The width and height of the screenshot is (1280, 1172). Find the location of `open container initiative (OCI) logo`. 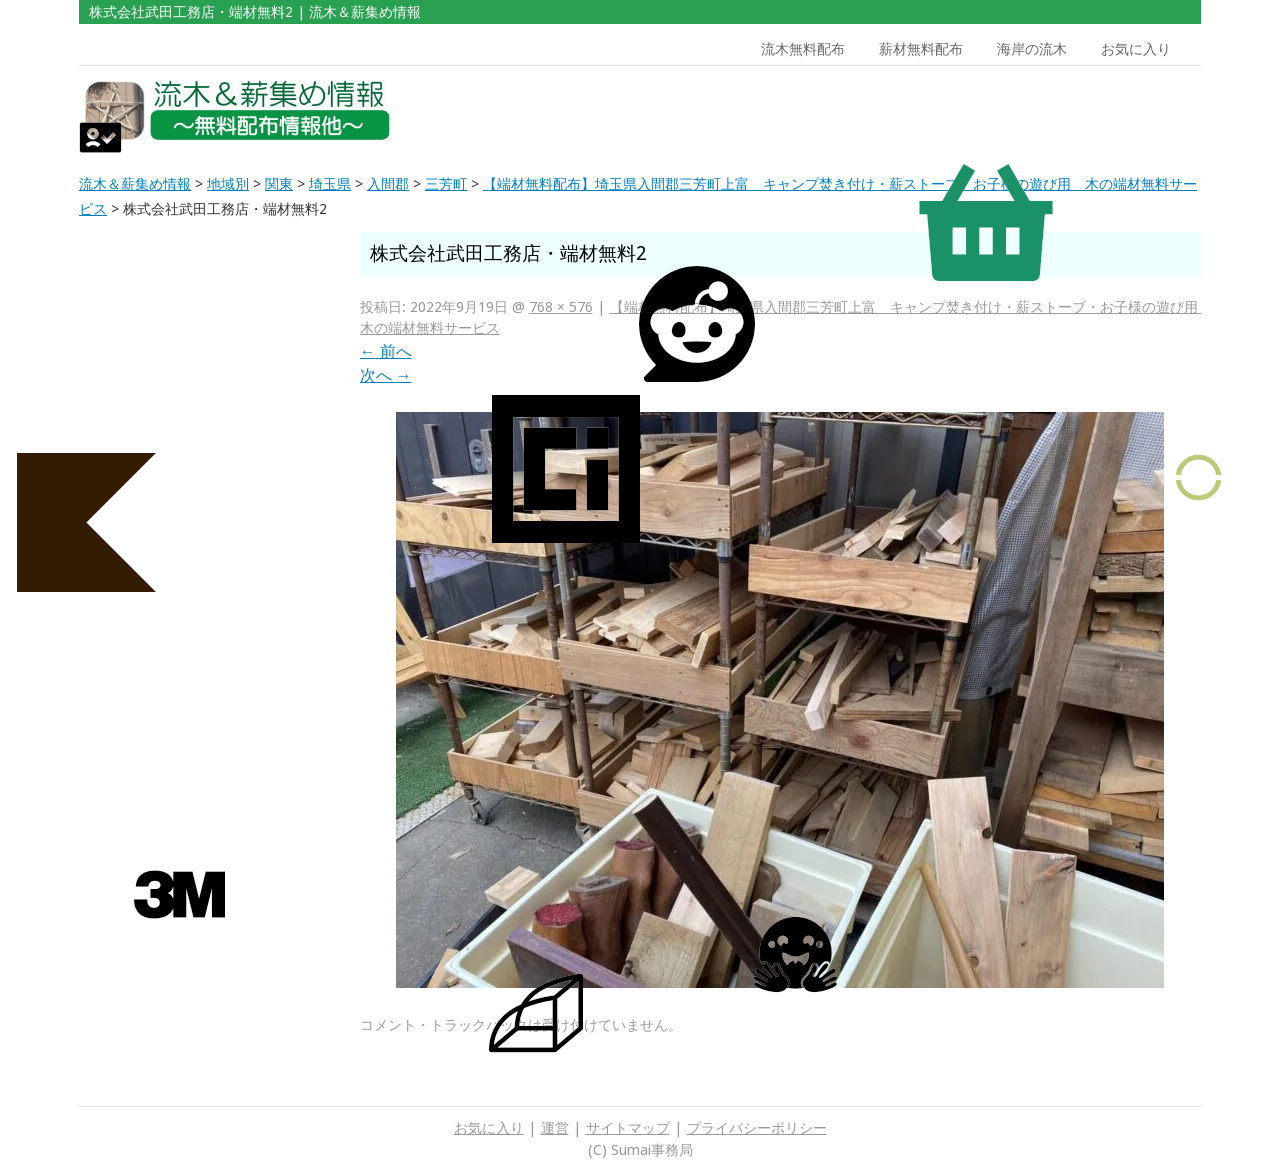

open container initiative (OCI) logo is located at coordinates (566, 469).